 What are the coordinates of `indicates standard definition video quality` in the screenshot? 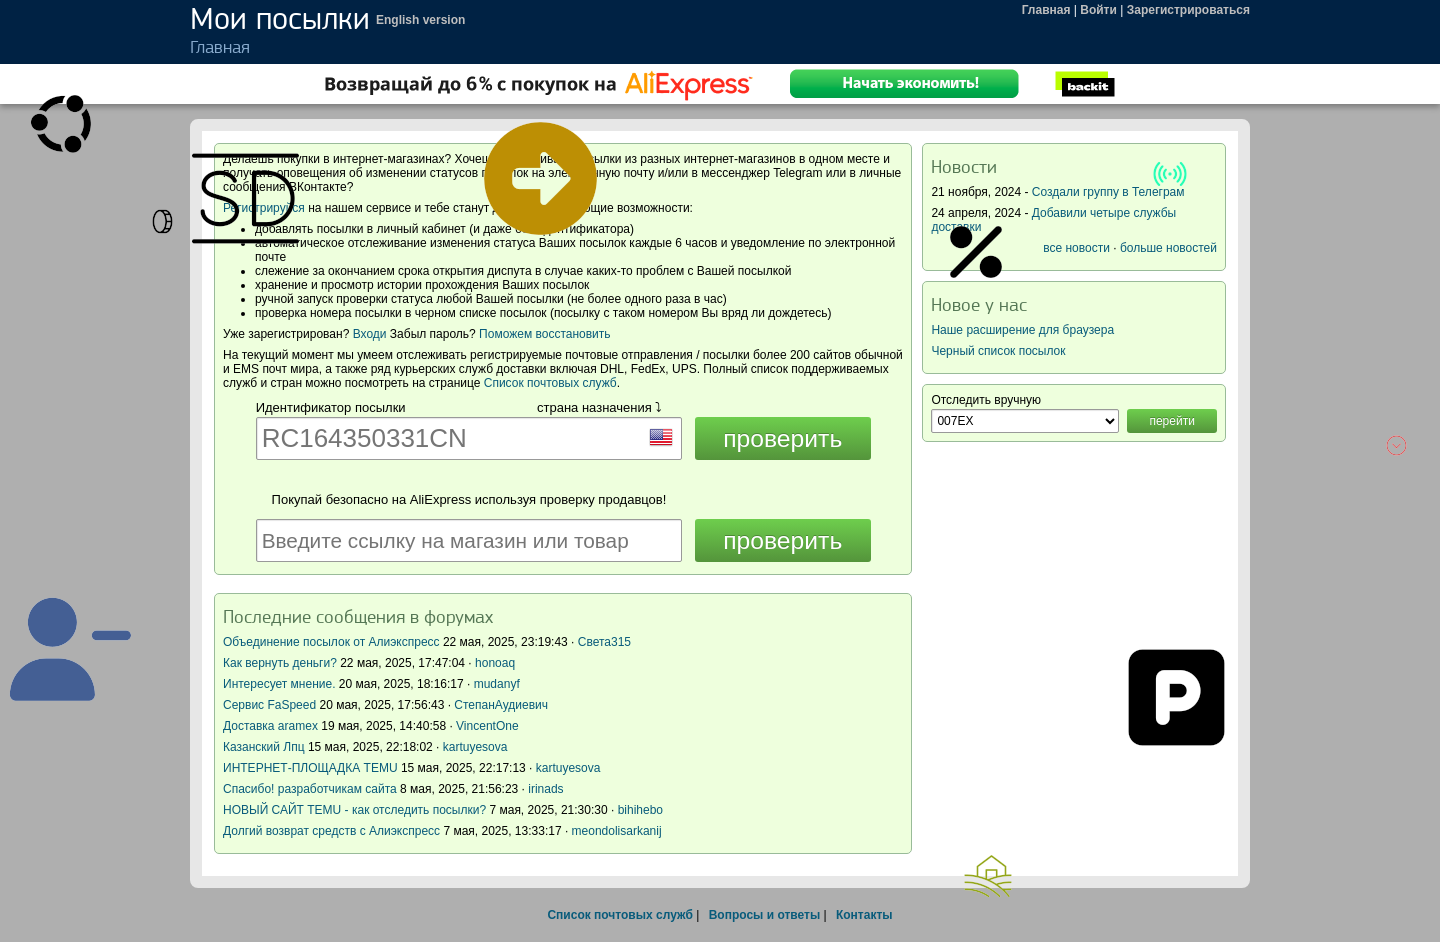 It's located at (245, 198).